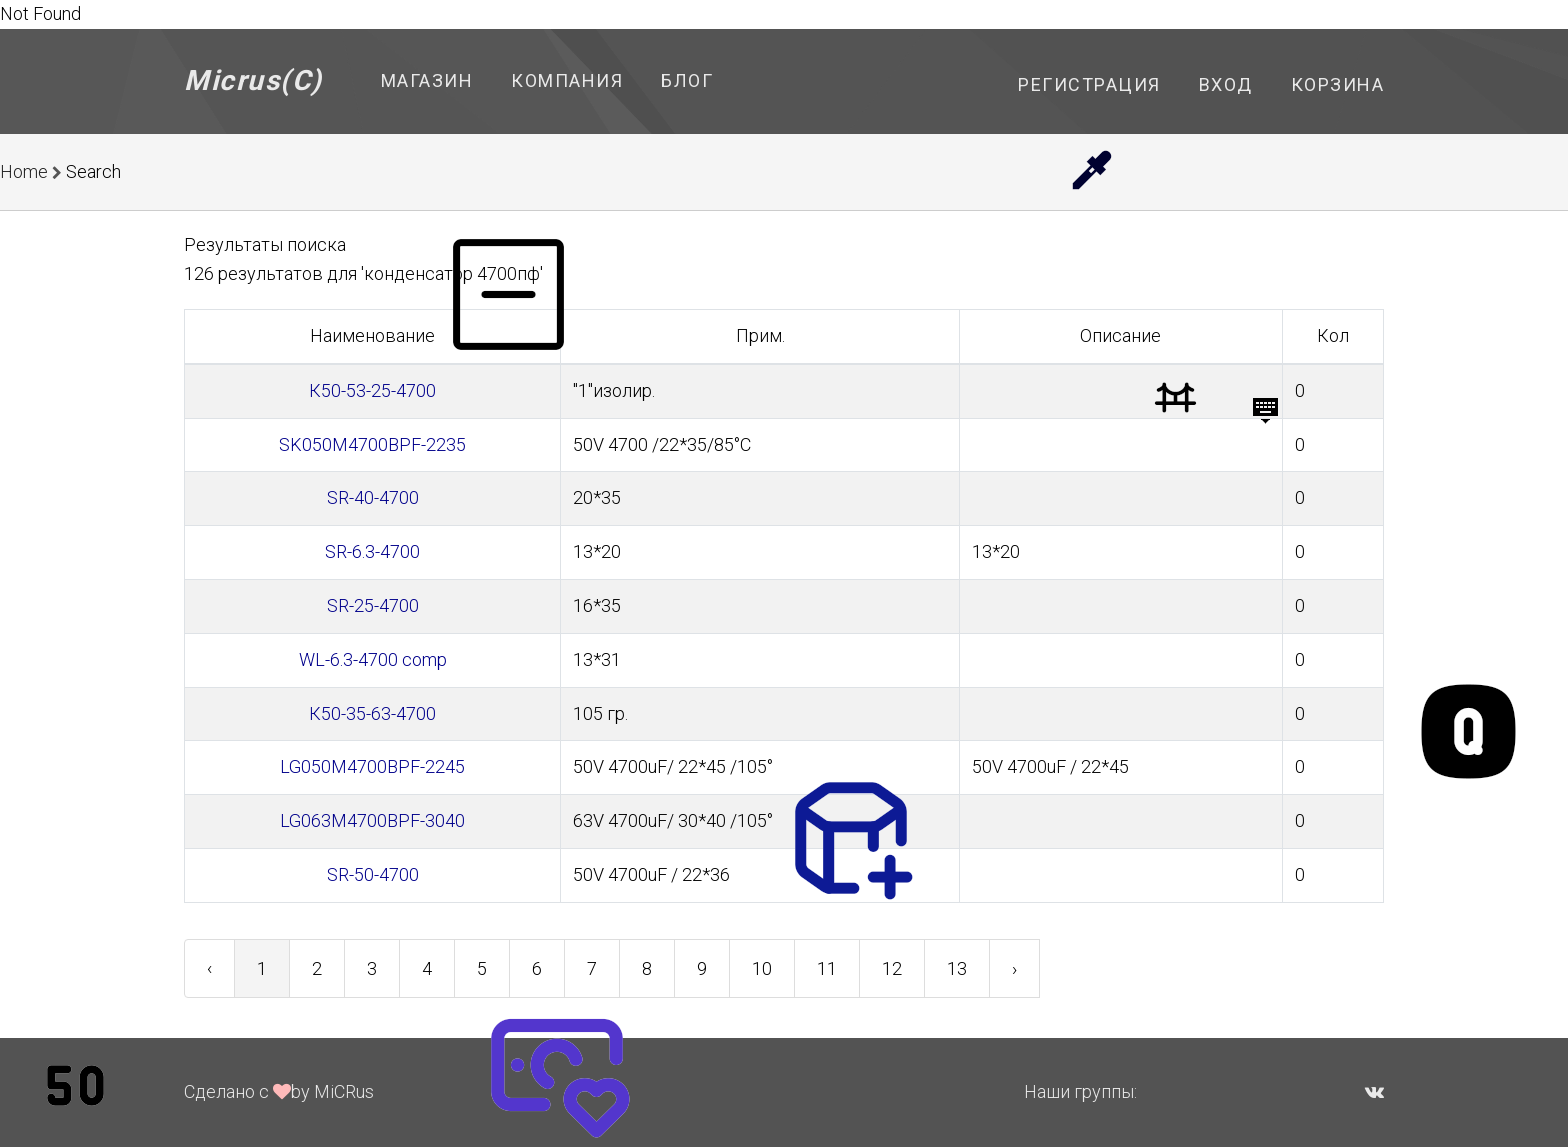 The height and width of the screenshot is (1147, 1568). Describe the element at coordinates (1265, 409) in the screenshot. I see `hide the on-screen keyboard` at that location.